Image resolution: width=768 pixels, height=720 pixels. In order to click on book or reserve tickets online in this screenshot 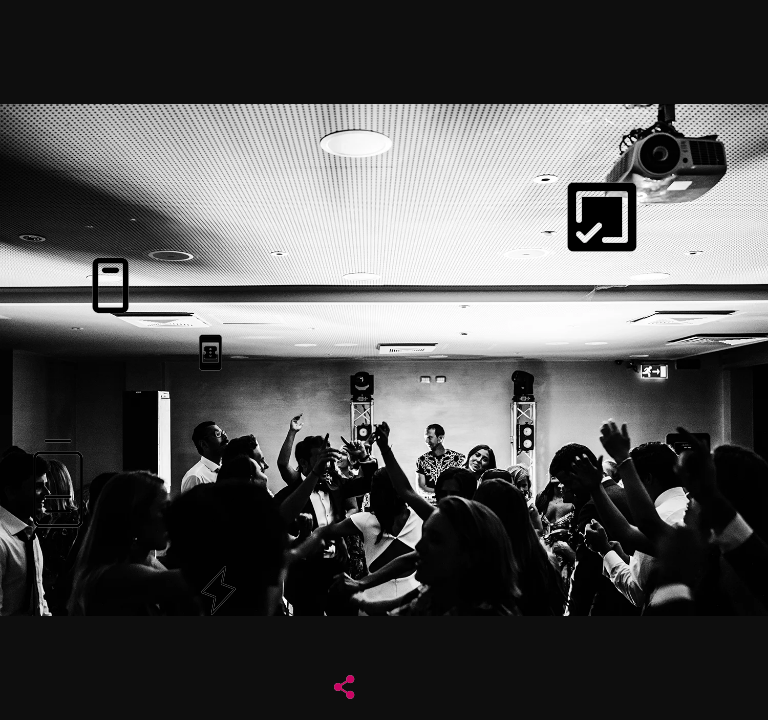, I will do `click(210, 352)`.